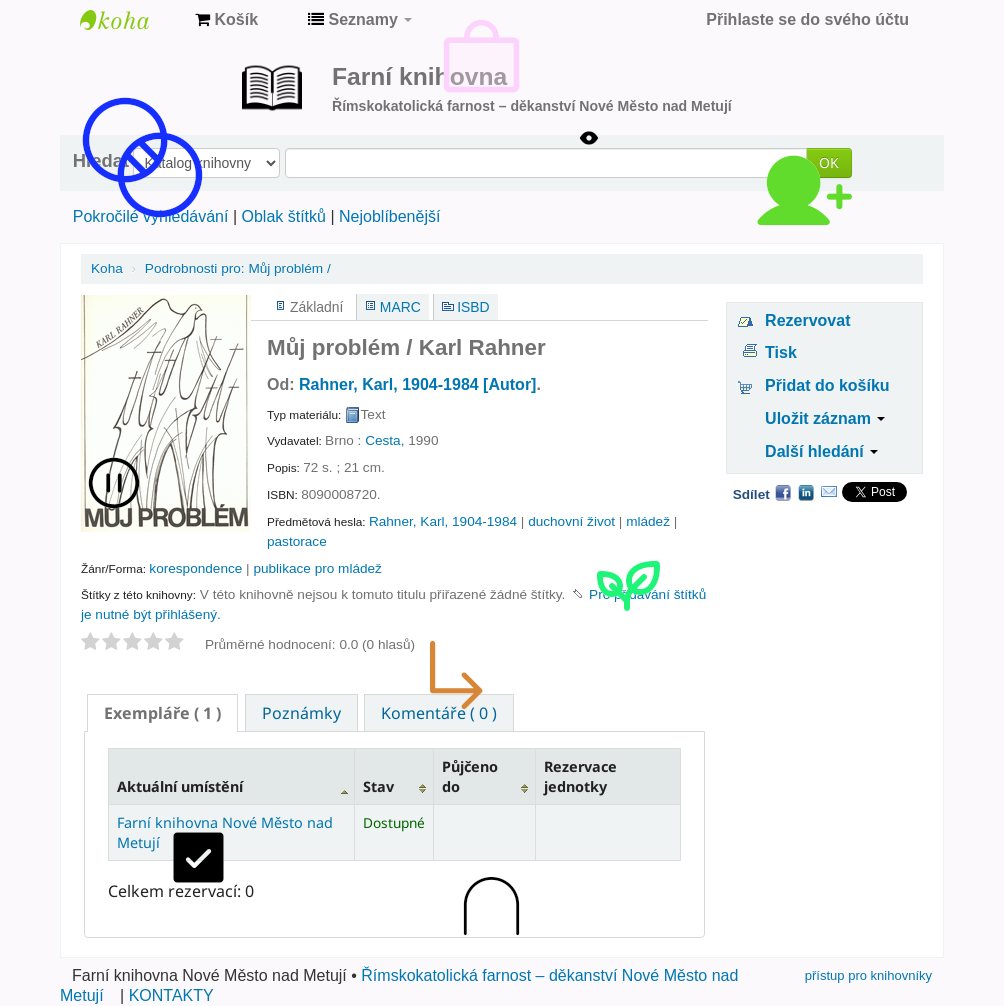  What do you see at coordinates (114, 483) in the screenshot?
I see `pause media playback` at bounding box center [114, 483].